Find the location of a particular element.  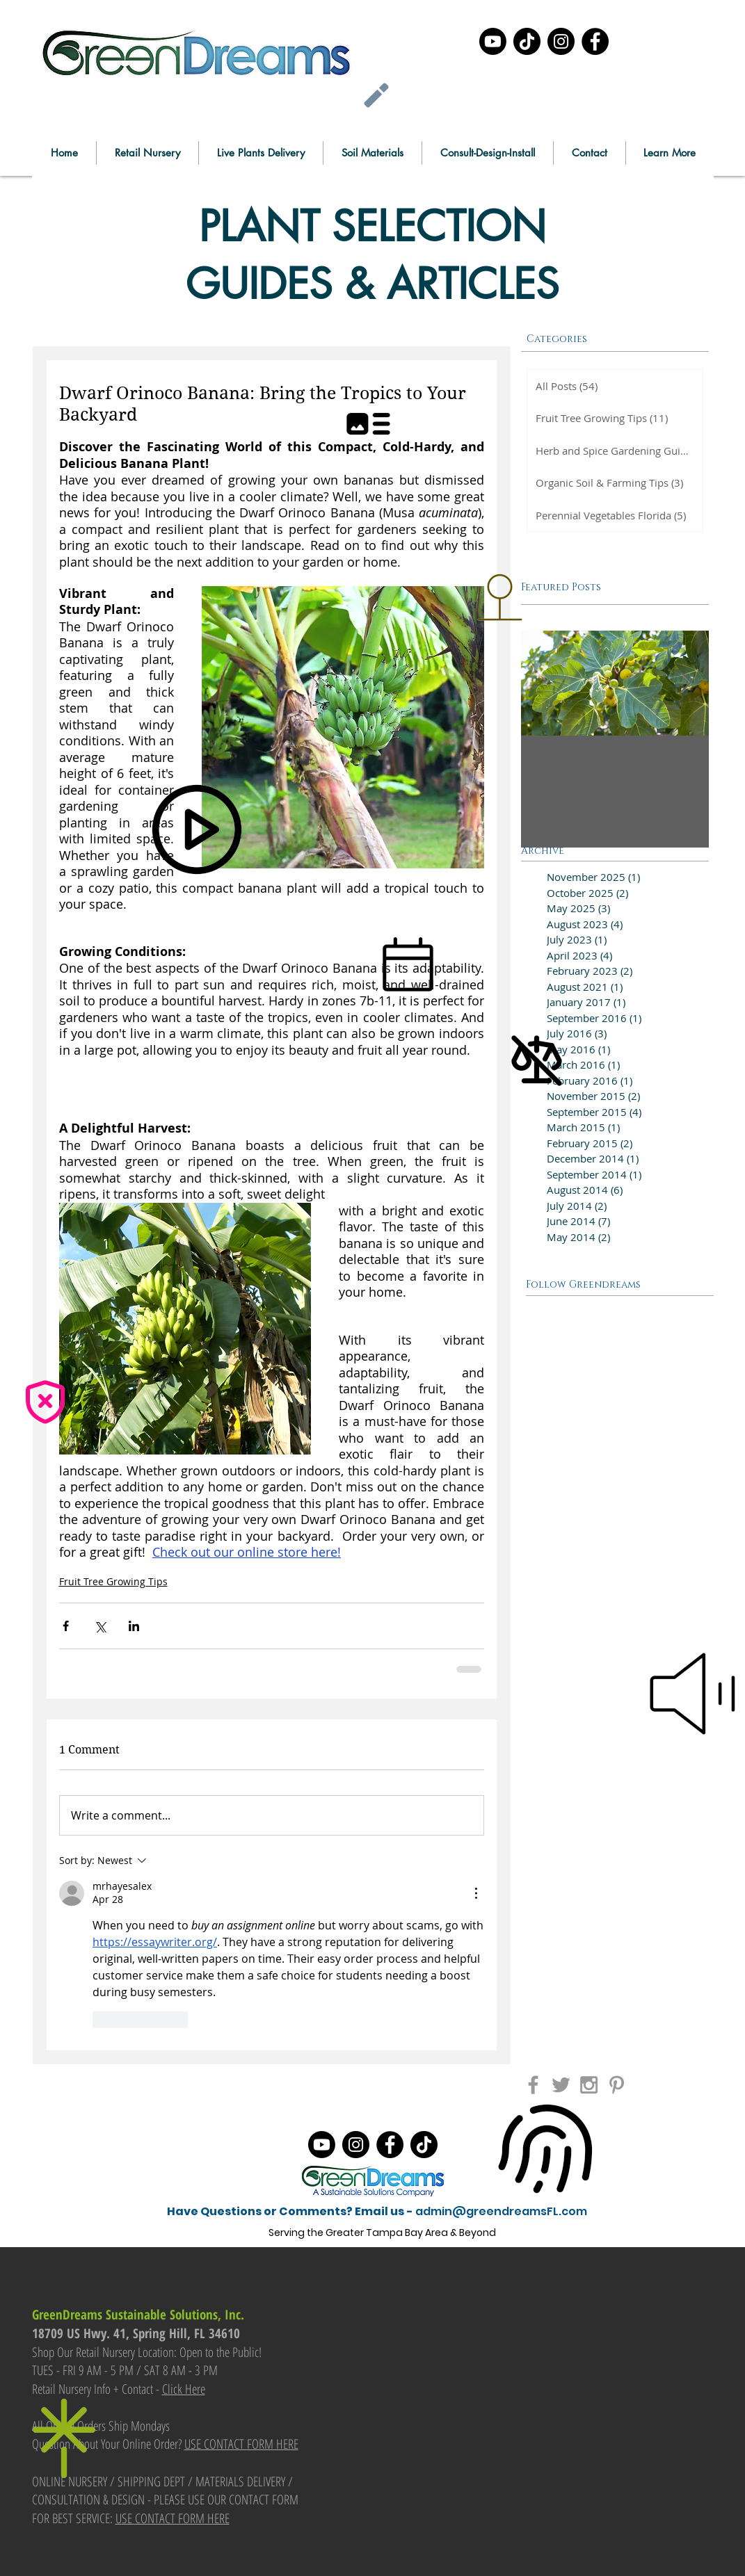

increase or adjust volume is located at coordinates (691, 1694).